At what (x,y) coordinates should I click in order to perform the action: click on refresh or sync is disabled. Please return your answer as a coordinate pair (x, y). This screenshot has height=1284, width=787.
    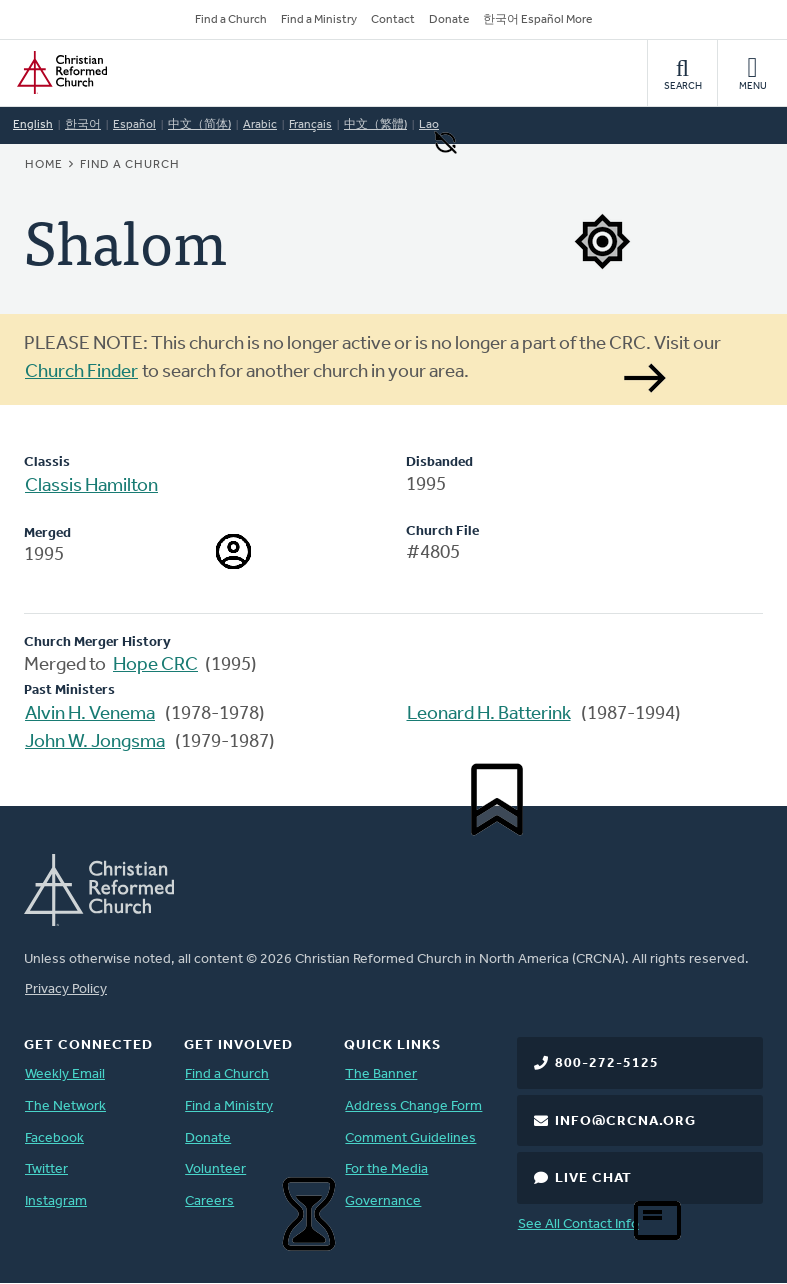
    Looking at the image, I should click on (445, 142).